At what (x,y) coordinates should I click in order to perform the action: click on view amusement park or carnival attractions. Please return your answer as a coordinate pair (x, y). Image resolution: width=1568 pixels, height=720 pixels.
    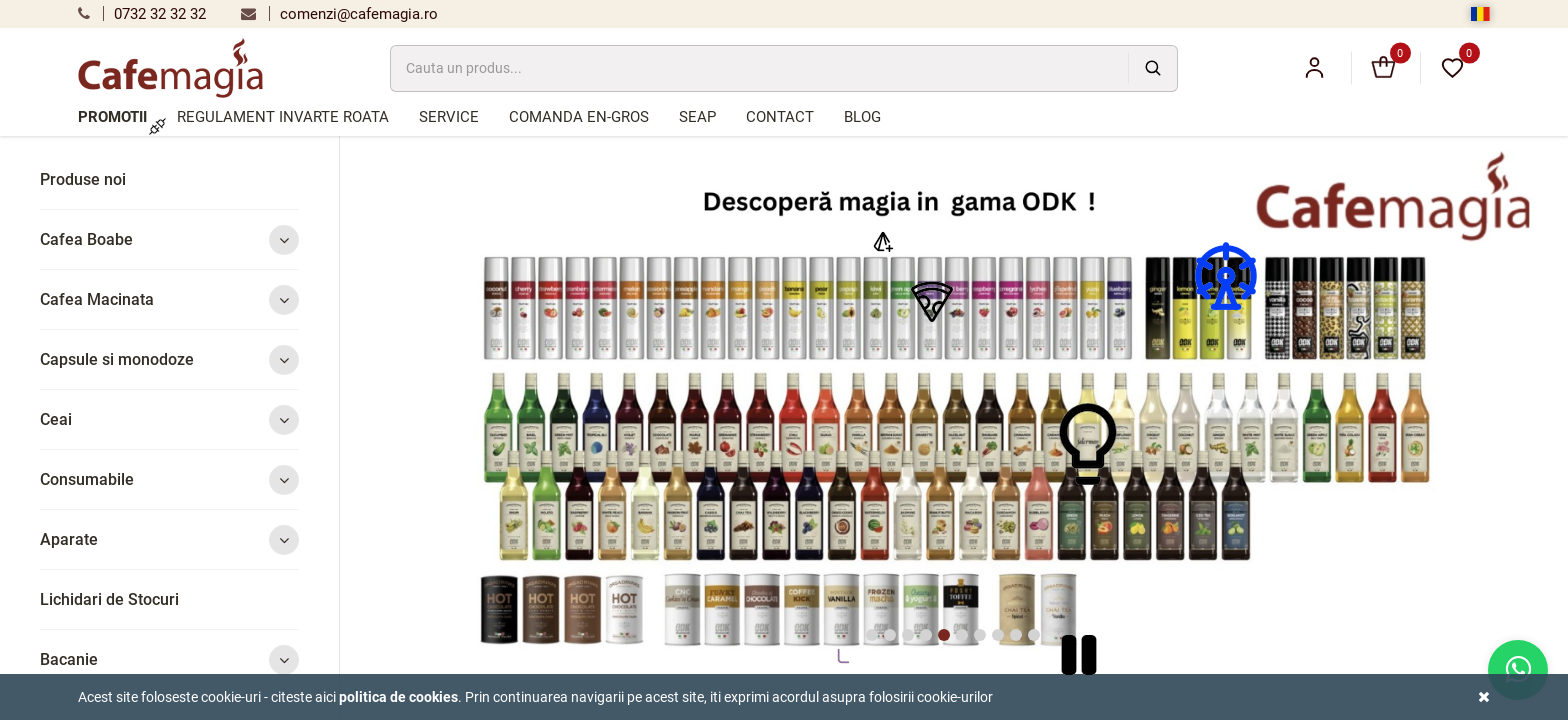
    Looking at the image, I should click on (1226, 276).